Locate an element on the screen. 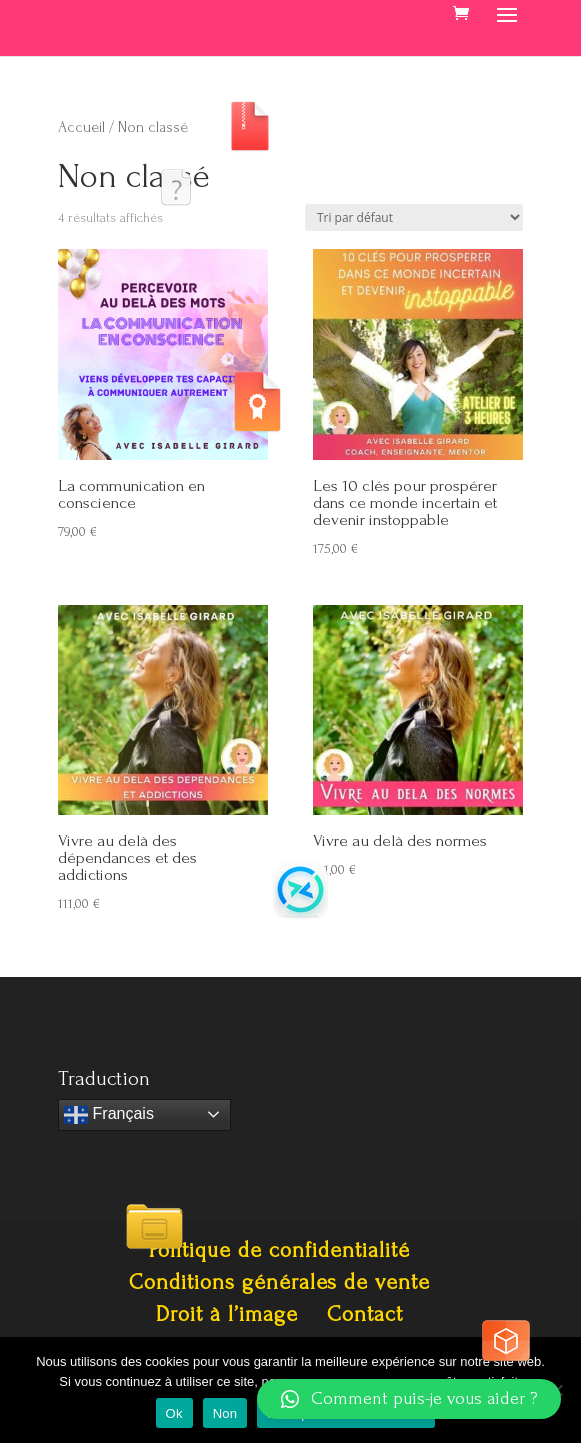 The height and width of the screenshot is (1443, 581). a certificate or credential file is located at coordinates (257, 401).